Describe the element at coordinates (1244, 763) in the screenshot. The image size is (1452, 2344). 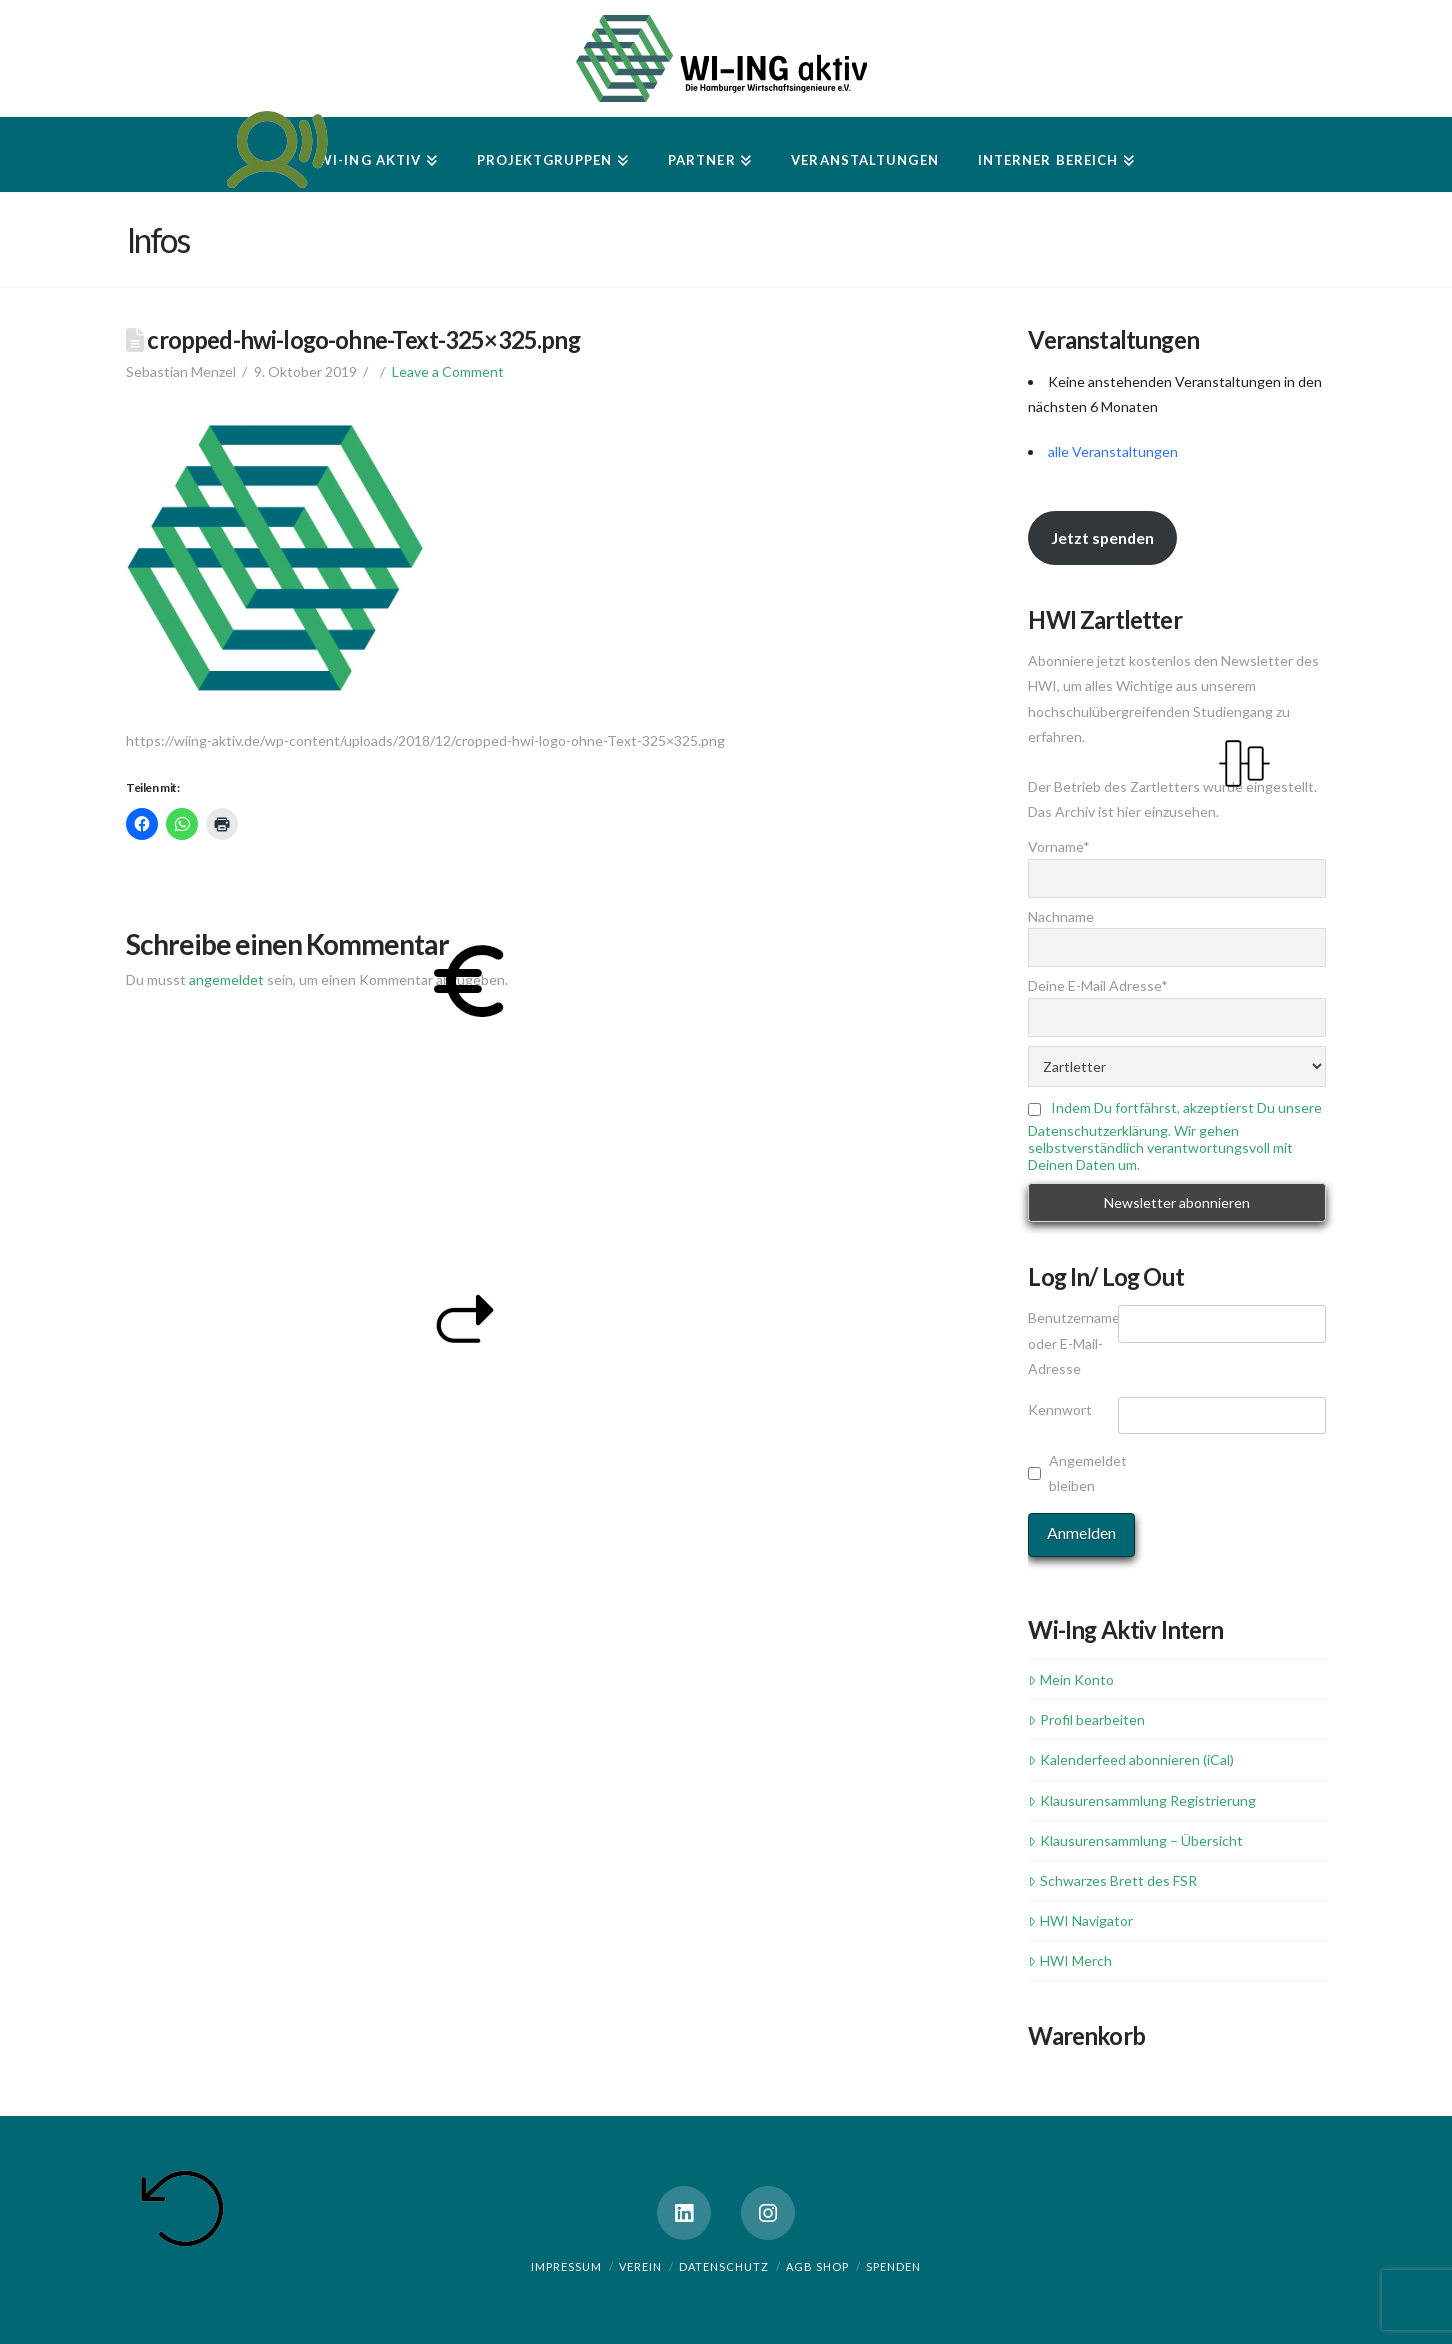
I see `align selected objects to vertical center` at that location.